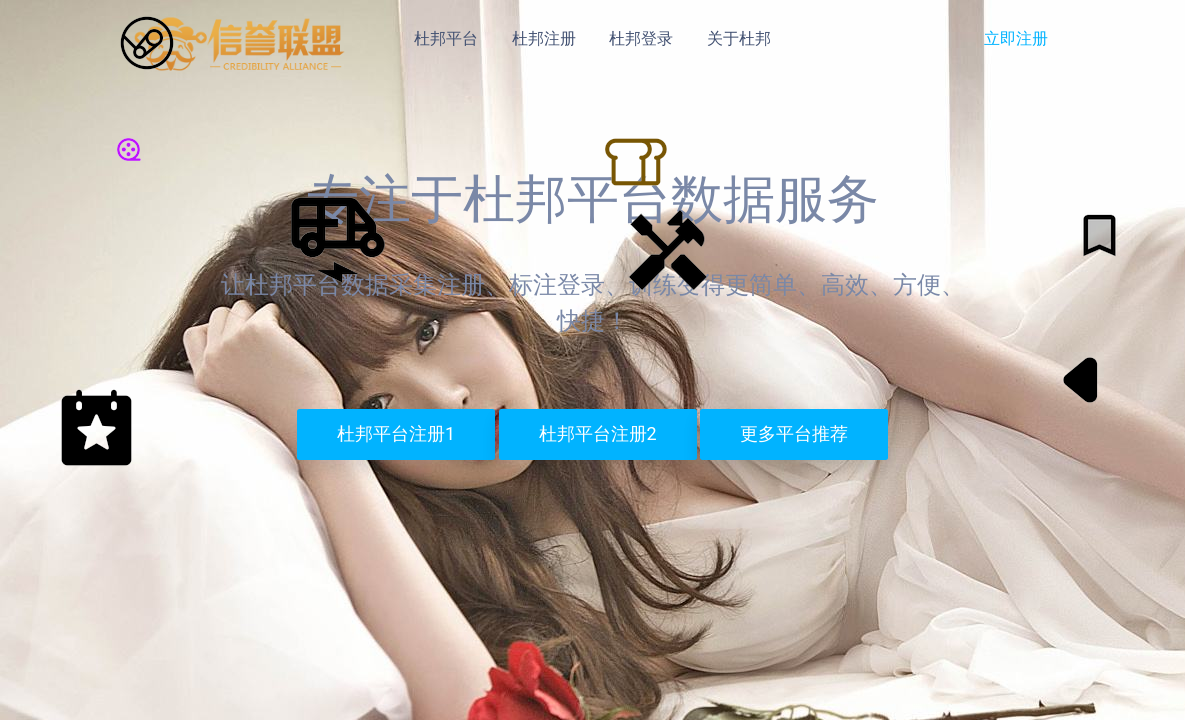  What do you see at coordinates (668, 251) in the screenshot?
I see `access tools and settings` at bounding box center [668, 251].